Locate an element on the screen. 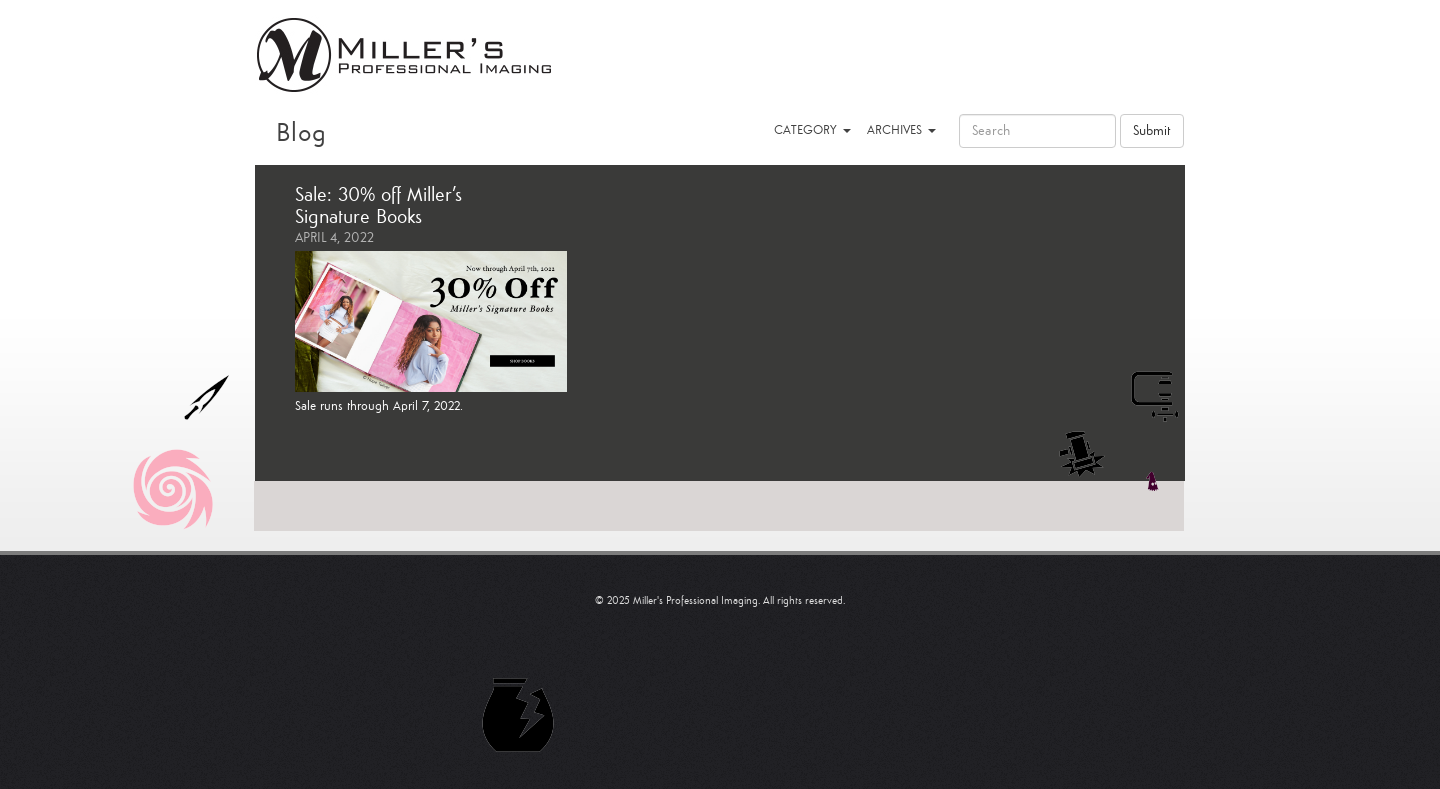 The image size is (1440, 789). decorative floral or nature-themed game element is located at coordinates (173, 490).